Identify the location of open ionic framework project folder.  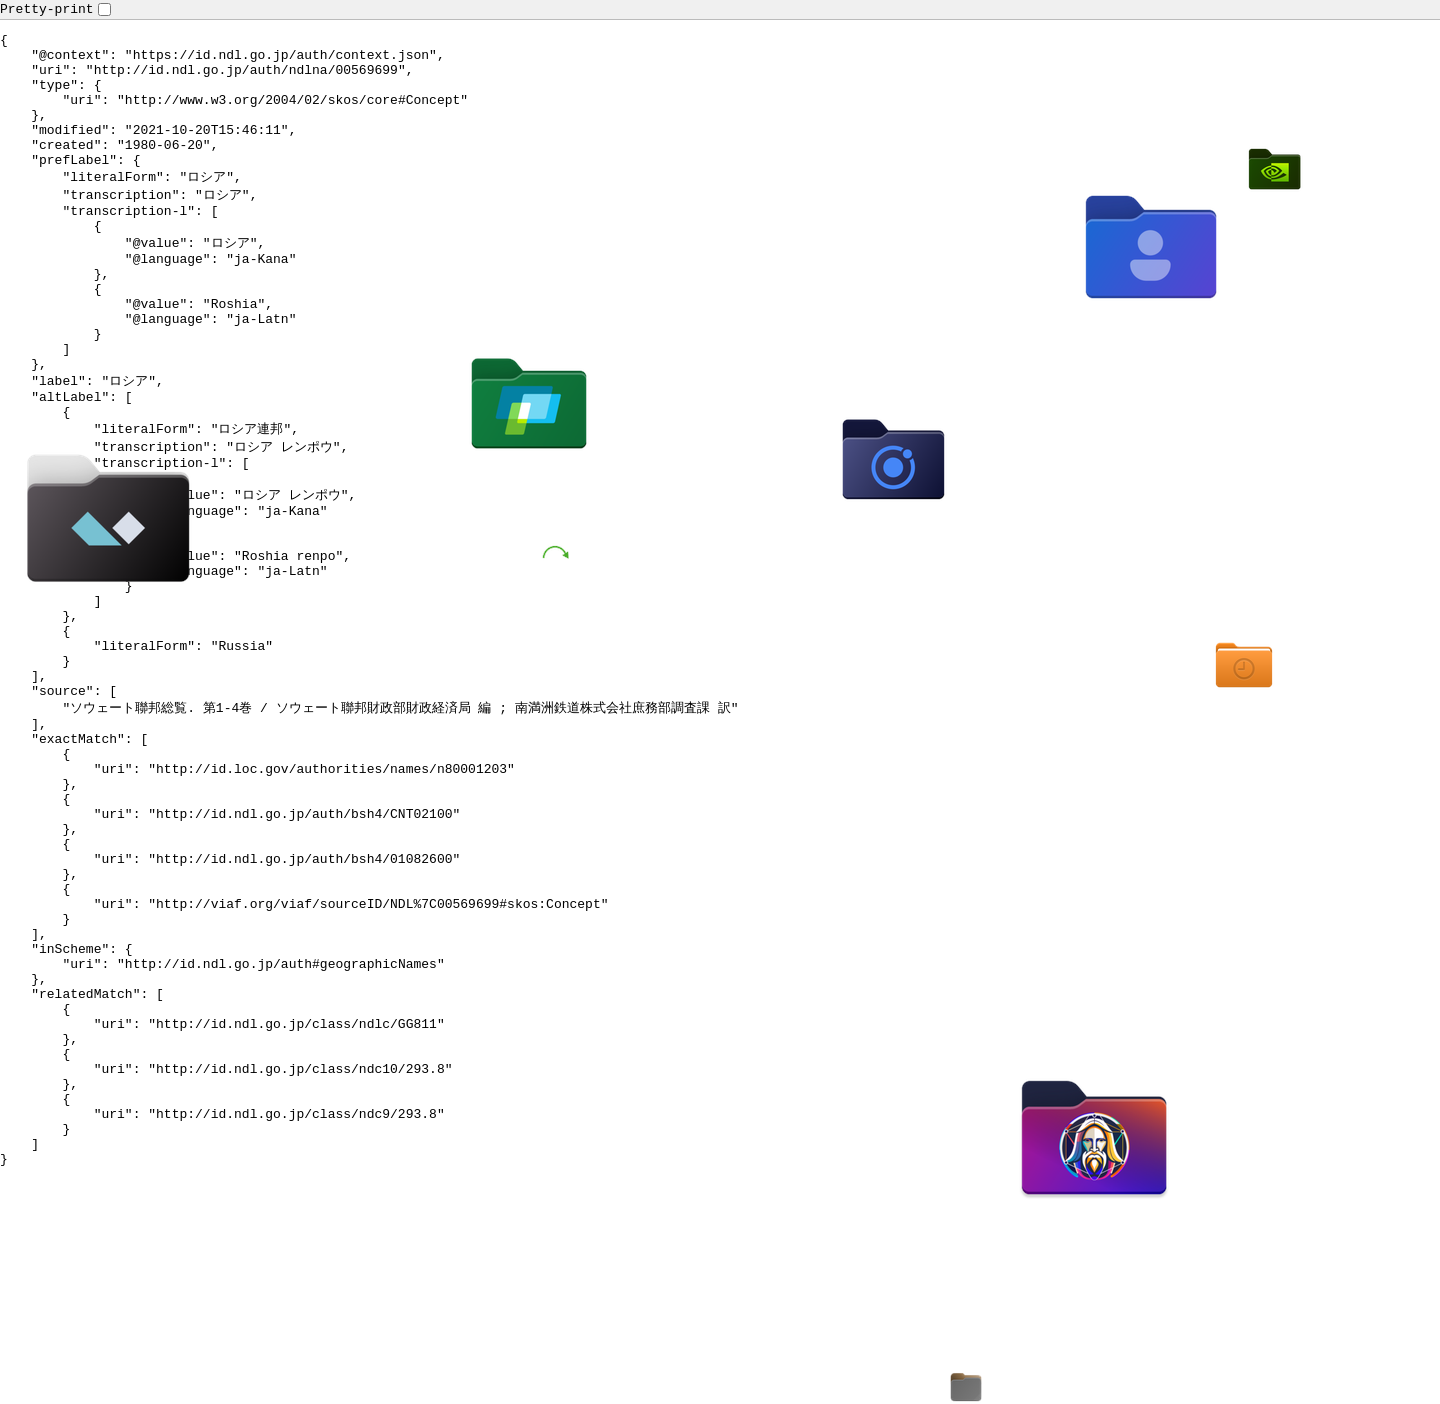
(893, 462).